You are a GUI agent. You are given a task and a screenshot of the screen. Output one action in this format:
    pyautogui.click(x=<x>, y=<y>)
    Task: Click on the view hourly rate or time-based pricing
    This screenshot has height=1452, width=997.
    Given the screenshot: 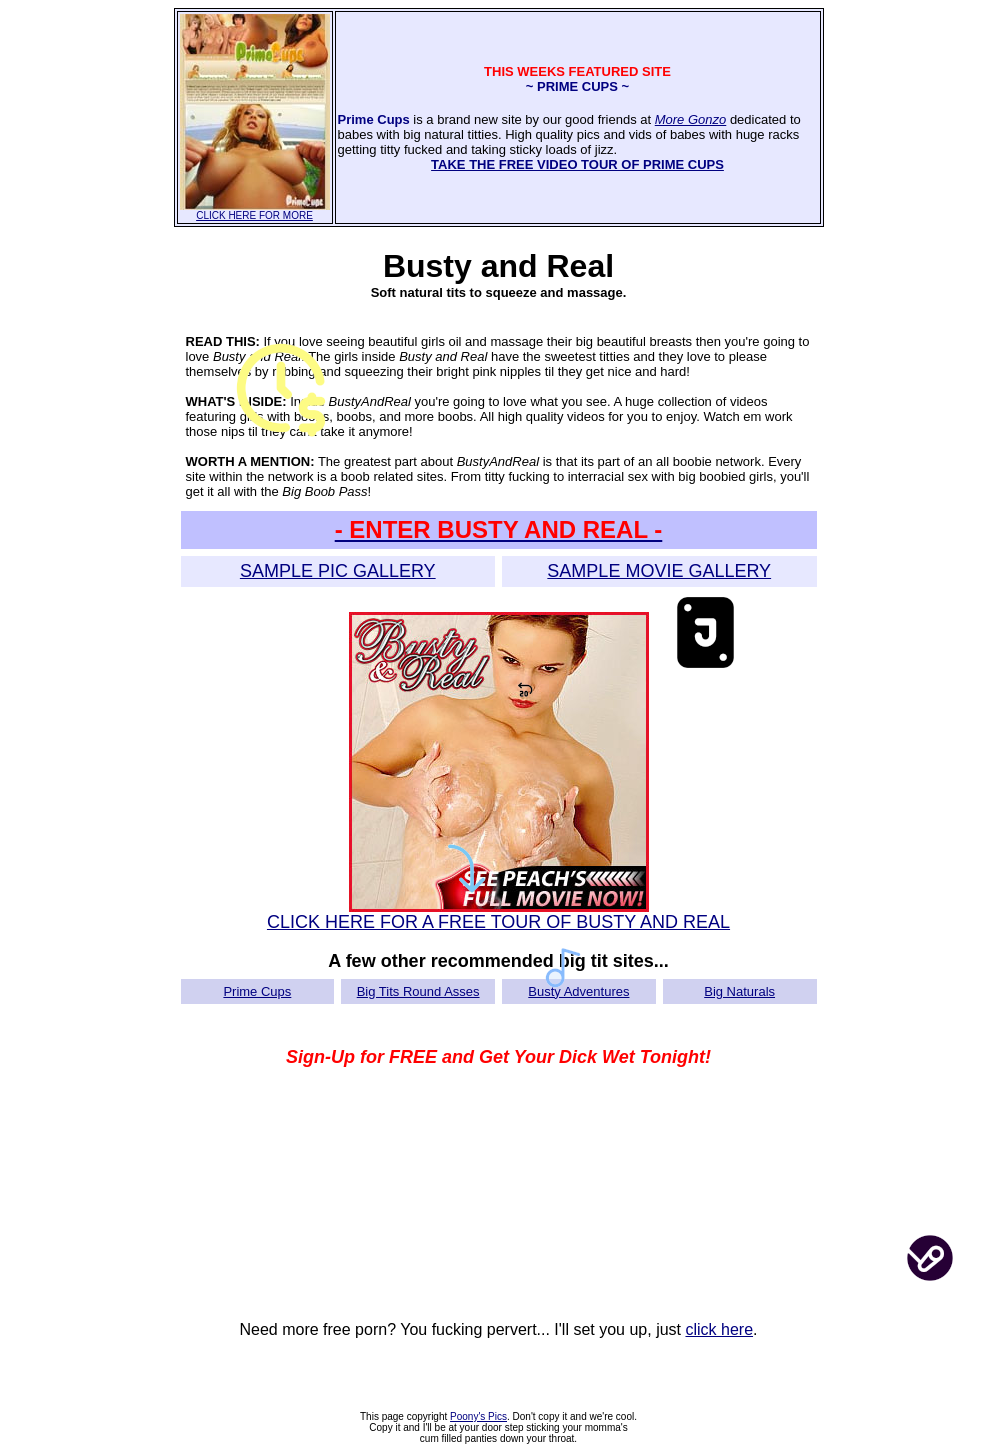 What is the action you would take?
    pyautogui.click(x=281, y=388)
    